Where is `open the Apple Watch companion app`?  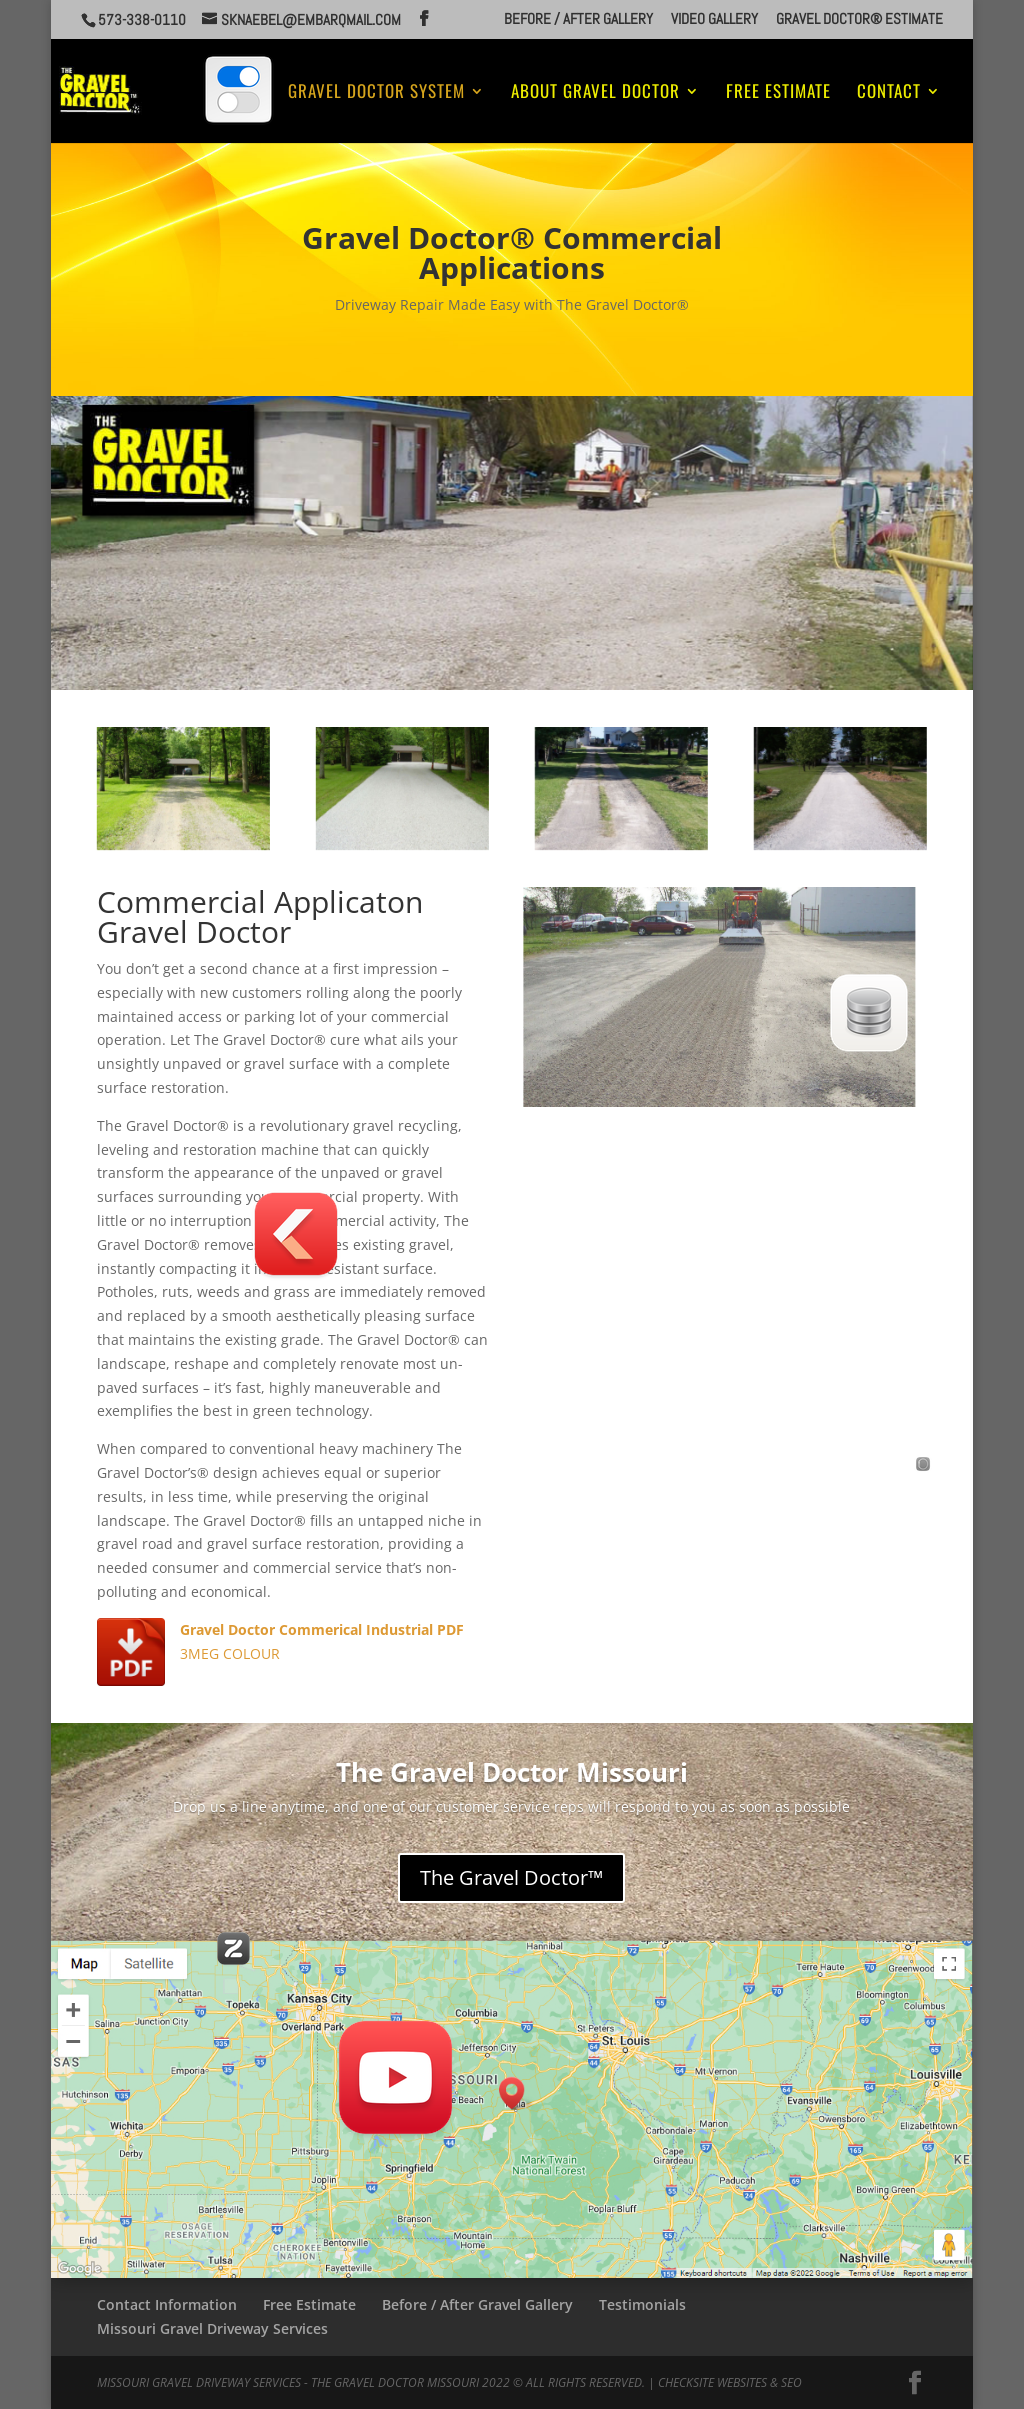 open the Apple Watch companion app is located at coordinates (923, 1464).